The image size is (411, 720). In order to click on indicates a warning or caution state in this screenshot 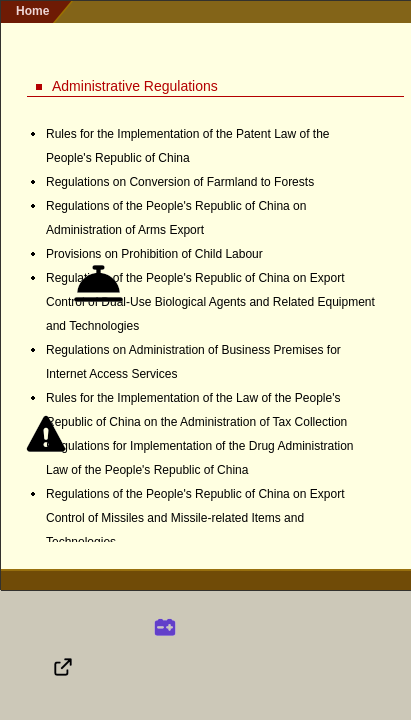, I will do `click(46, 435)`.